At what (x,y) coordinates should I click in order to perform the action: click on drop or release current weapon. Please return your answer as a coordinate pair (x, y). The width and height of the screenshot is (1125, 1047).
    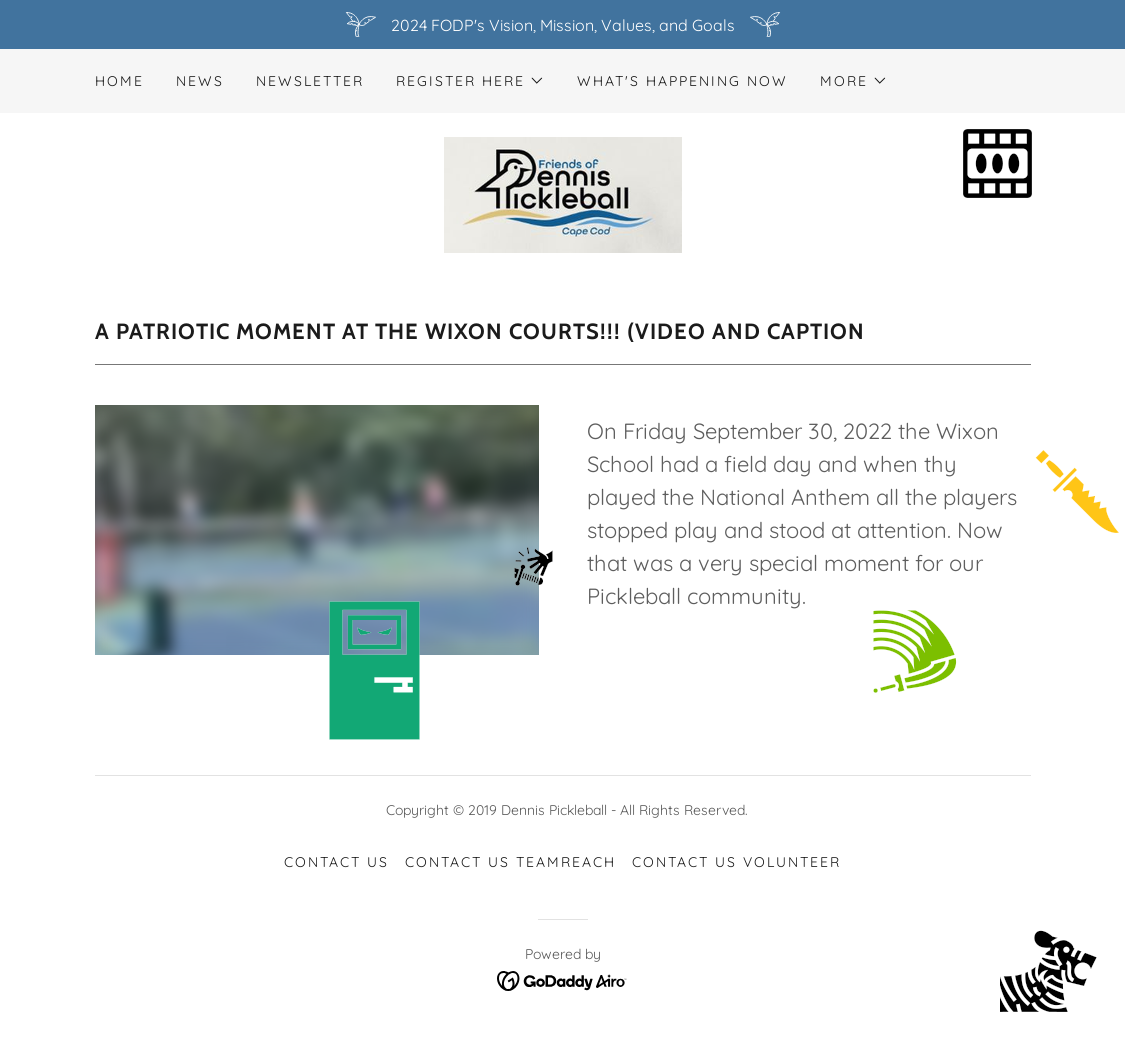
    Looking at the image, I should click on (533, 566).